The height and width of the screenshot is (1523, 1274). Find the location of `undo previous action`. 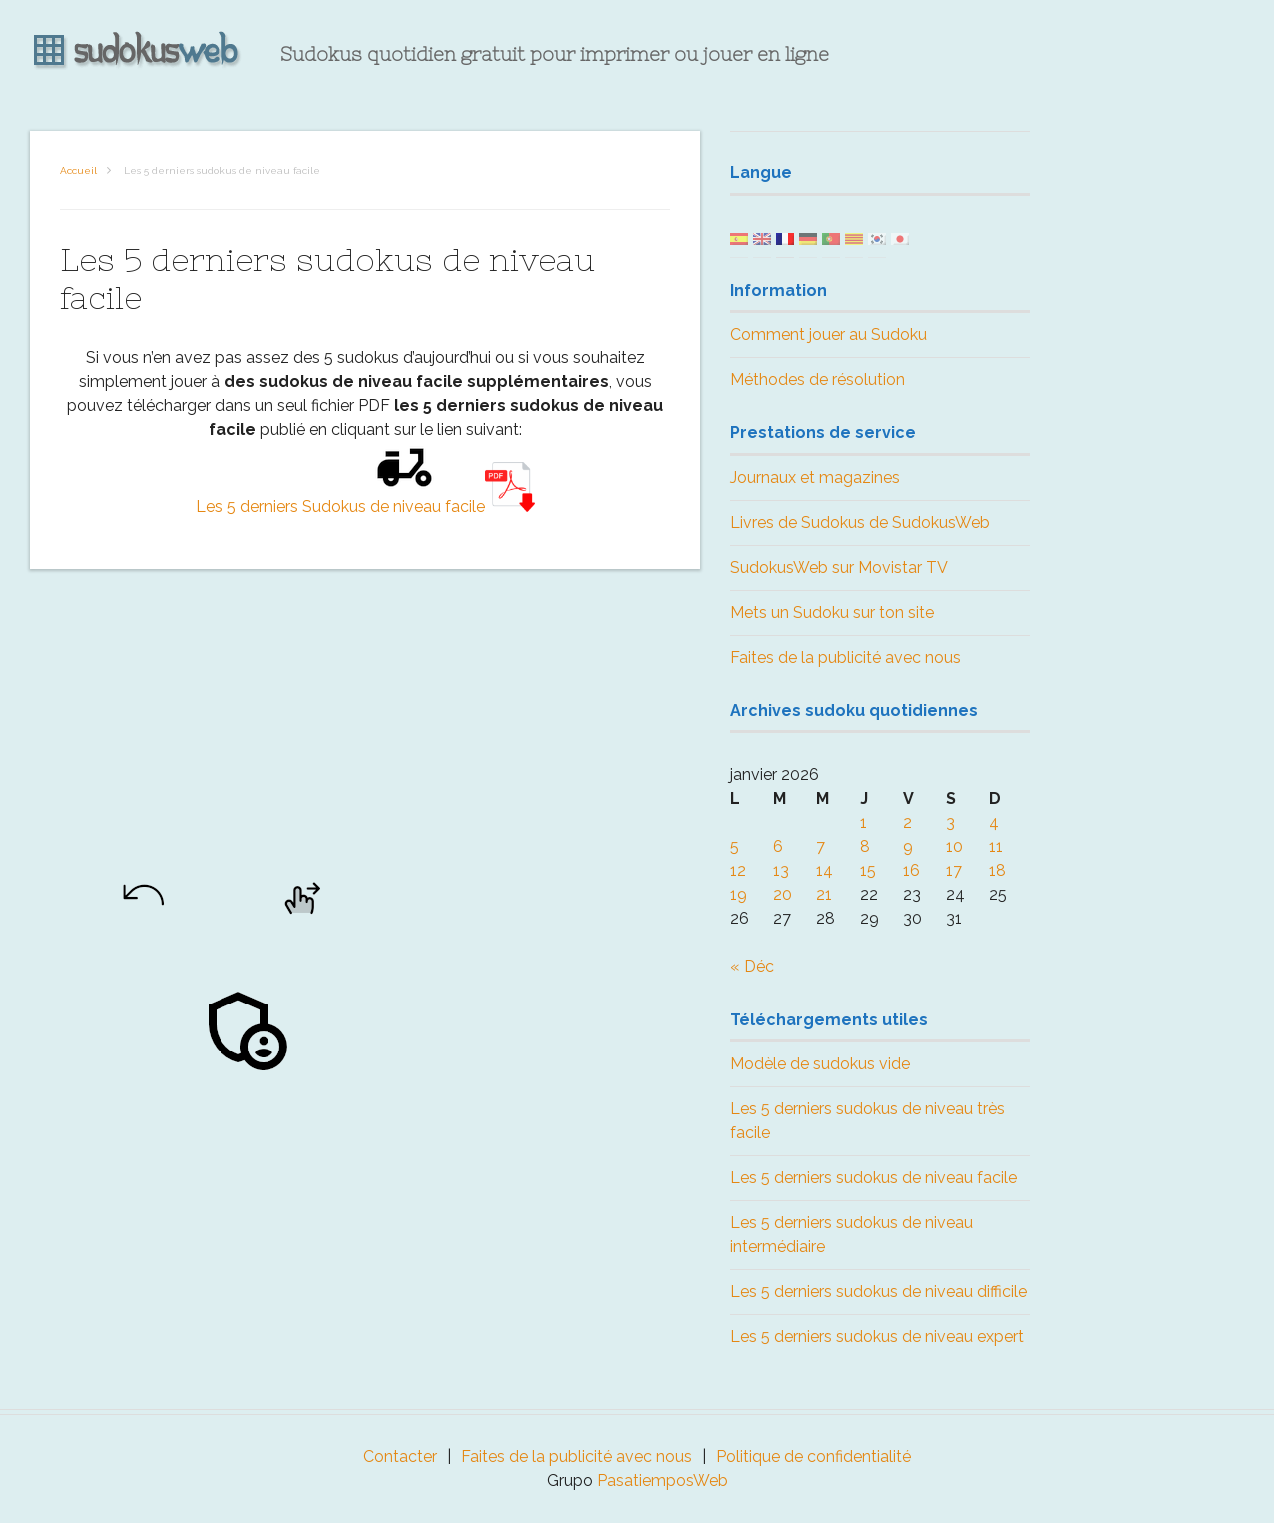

undo previous action is located at coordinates (144, 893).